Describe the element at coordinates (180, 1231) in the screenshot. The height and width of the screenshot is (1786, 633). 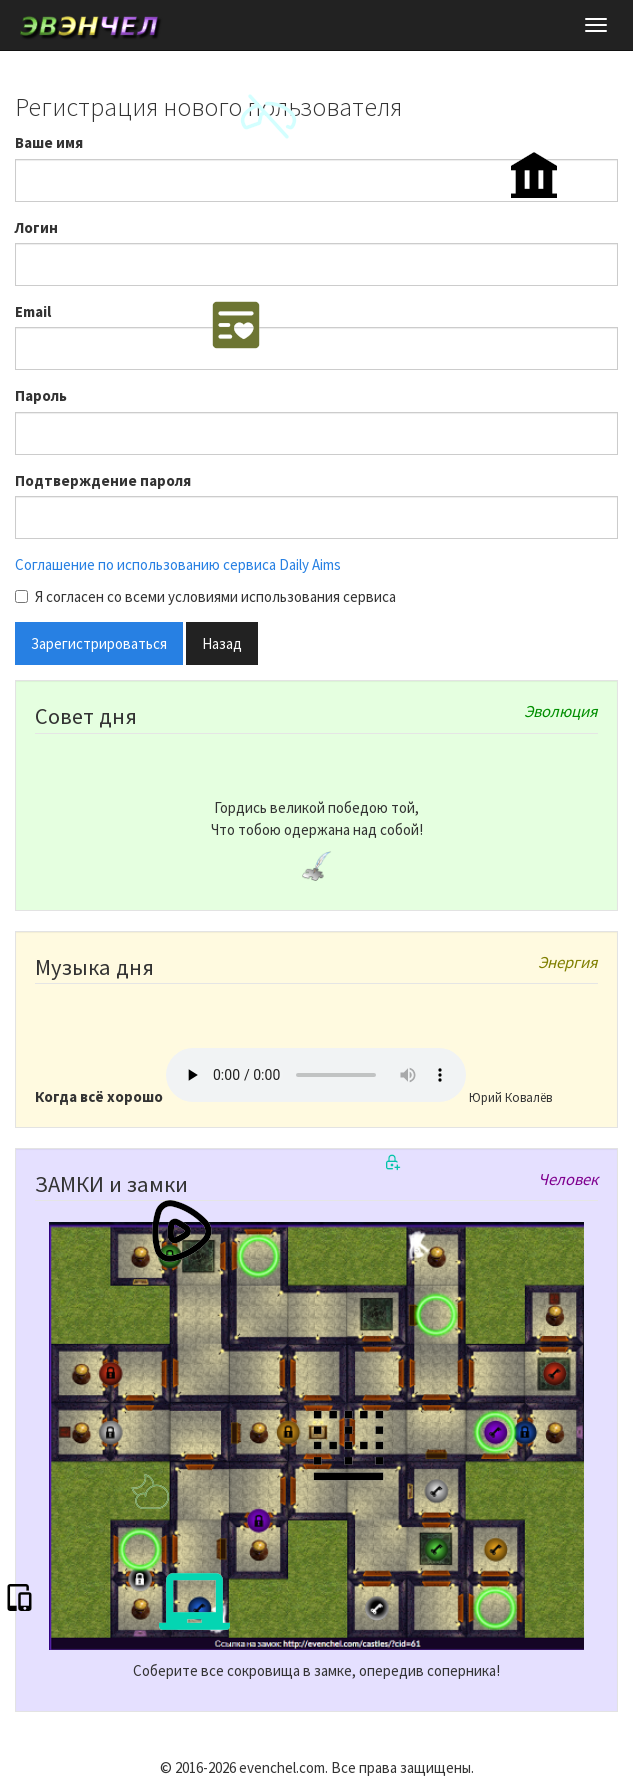
I see `open the Rumble video platform` at that location.